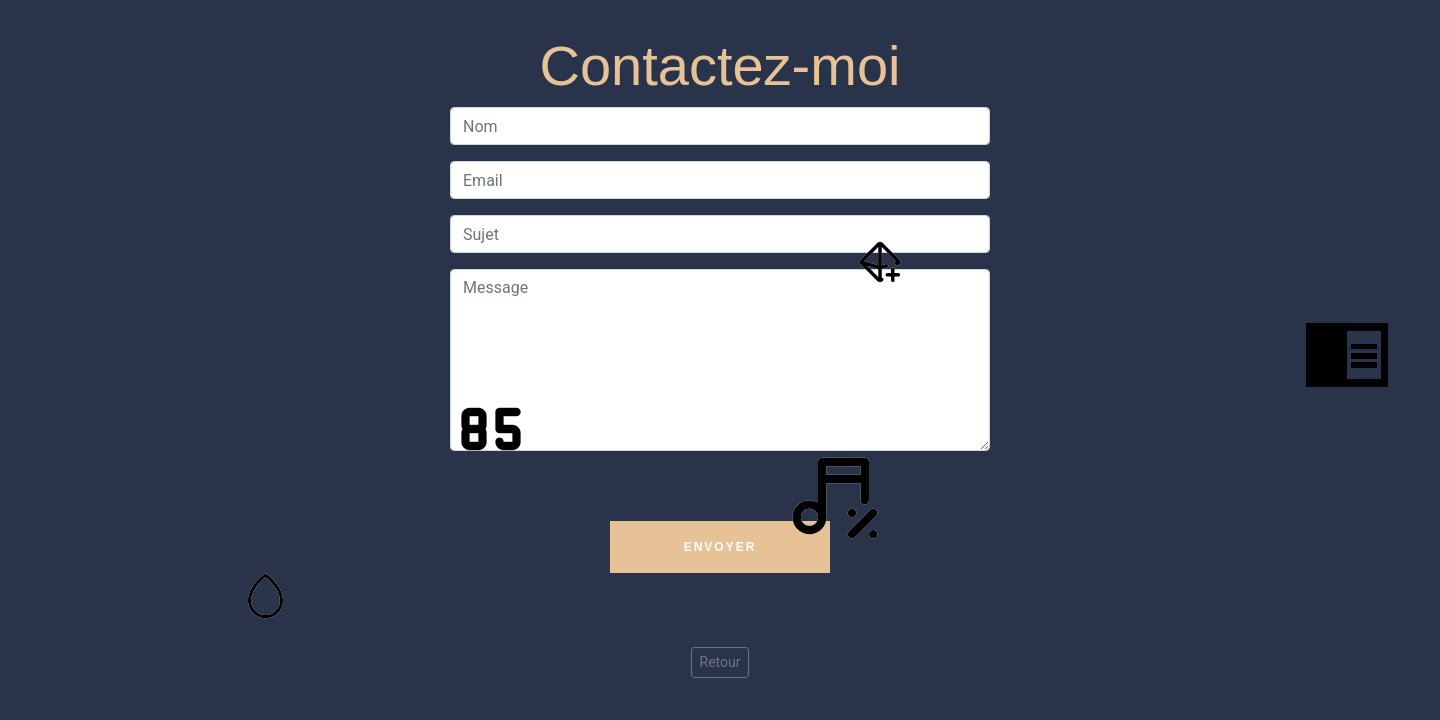  I want to click on add a new 3D object or shape, so click(880, 262).